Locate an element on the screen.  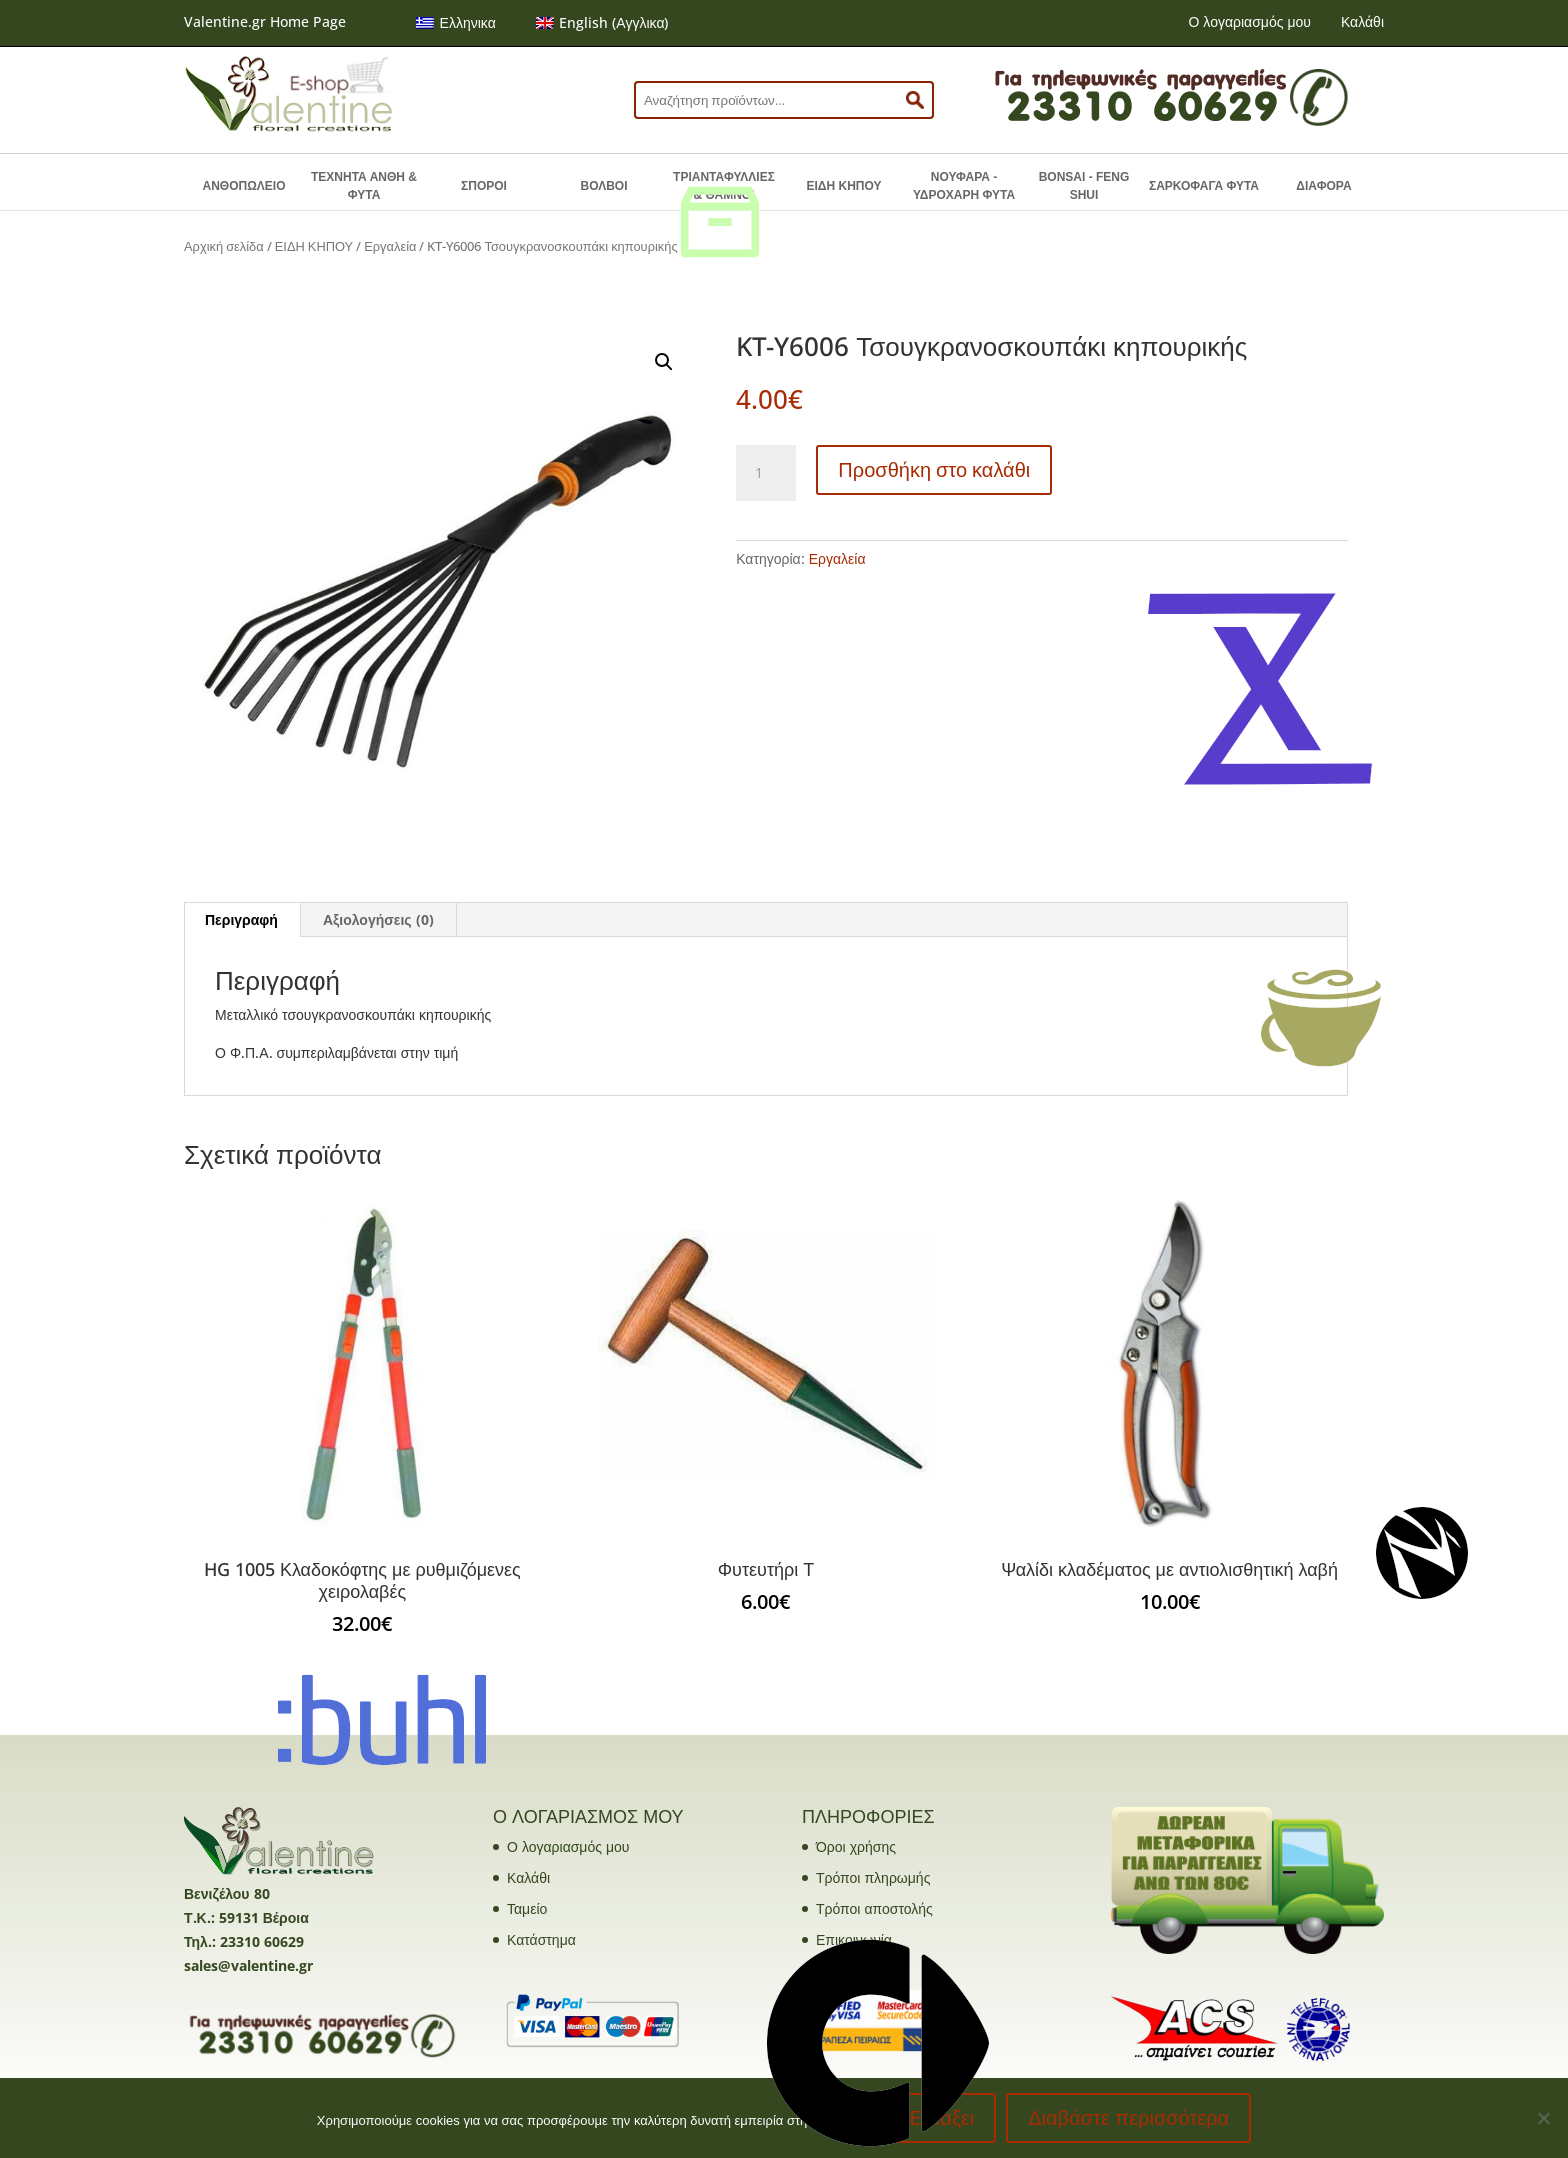
indicates coffeescript programming language is located at coordinates (1321, 1018).